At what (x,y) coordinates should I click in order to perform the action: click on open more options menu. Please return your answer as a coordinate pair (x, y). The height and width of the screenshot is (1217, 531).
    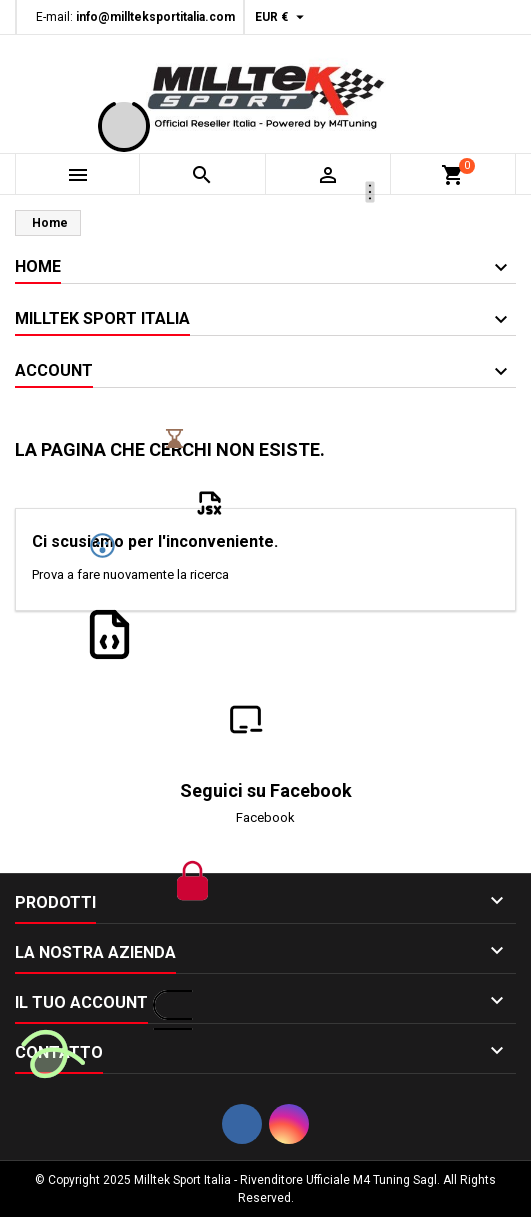
    Looking at the image, I should click on (370, 192).